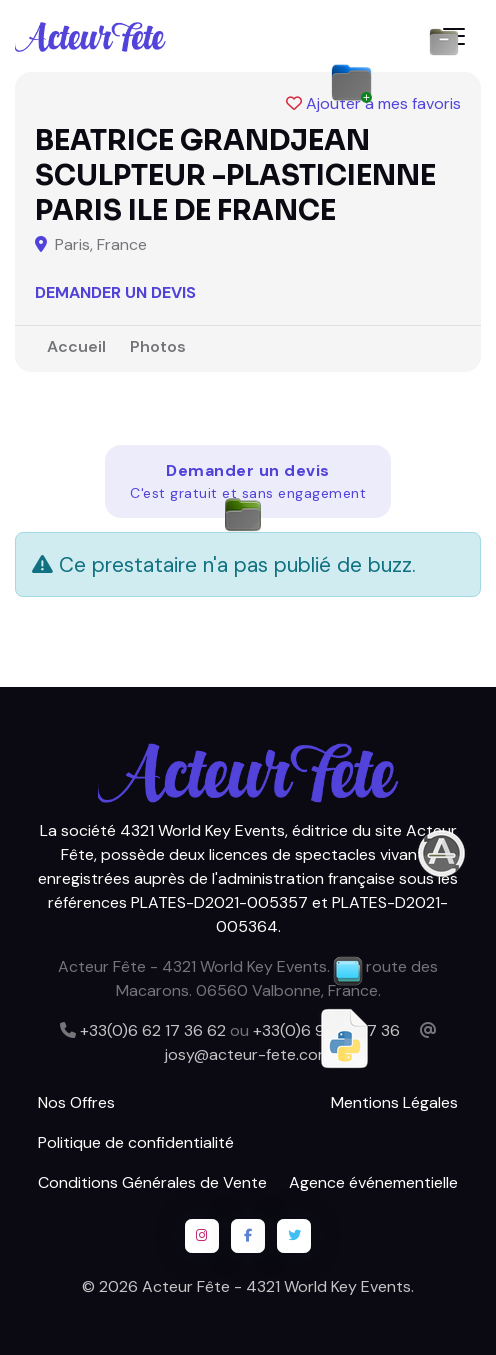 The height and width of the screenshot is (1355, 496). Describe the element at coordinates (441, 853) in the screenshot. I see `check for and install software updates` at that location.